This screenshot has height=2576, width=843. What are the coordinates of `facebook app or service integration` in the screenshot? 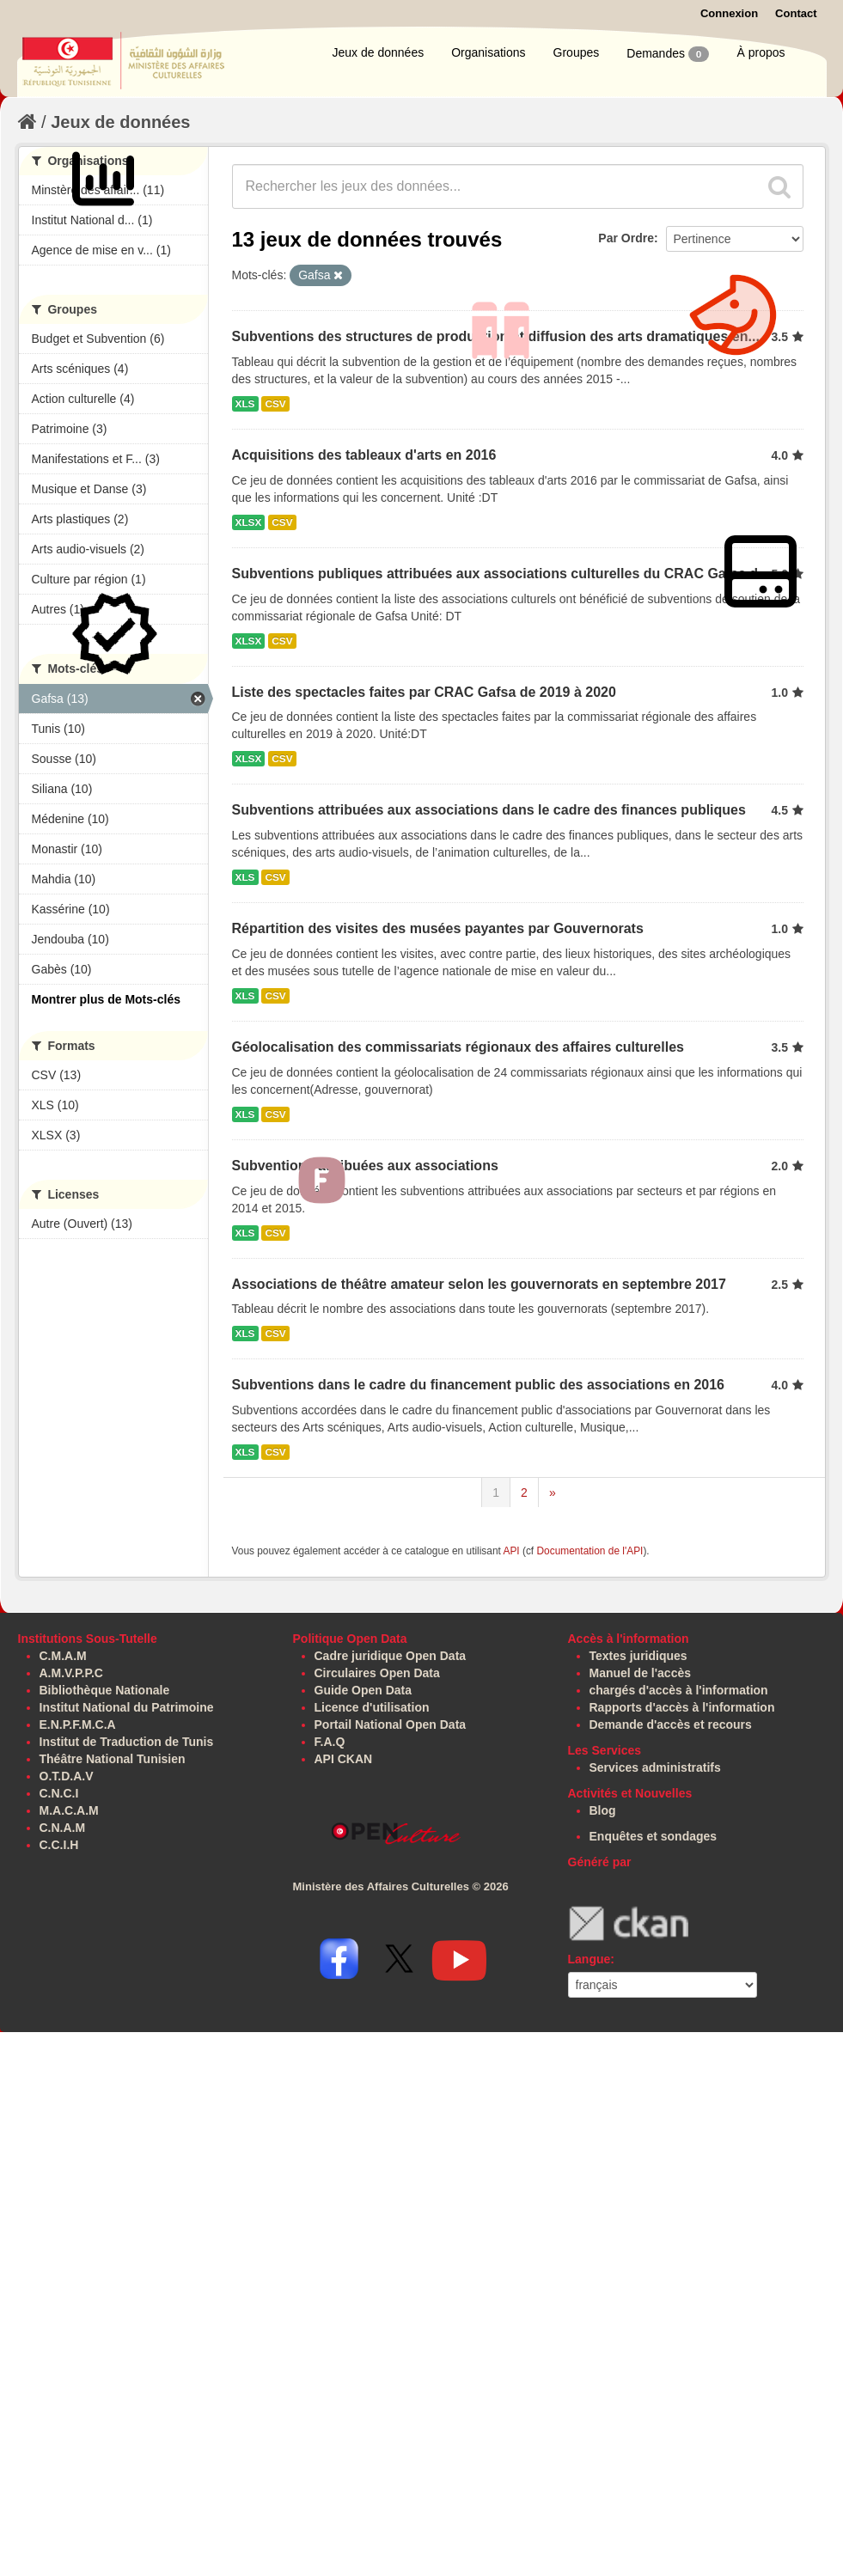 It's located at (321, 1180).